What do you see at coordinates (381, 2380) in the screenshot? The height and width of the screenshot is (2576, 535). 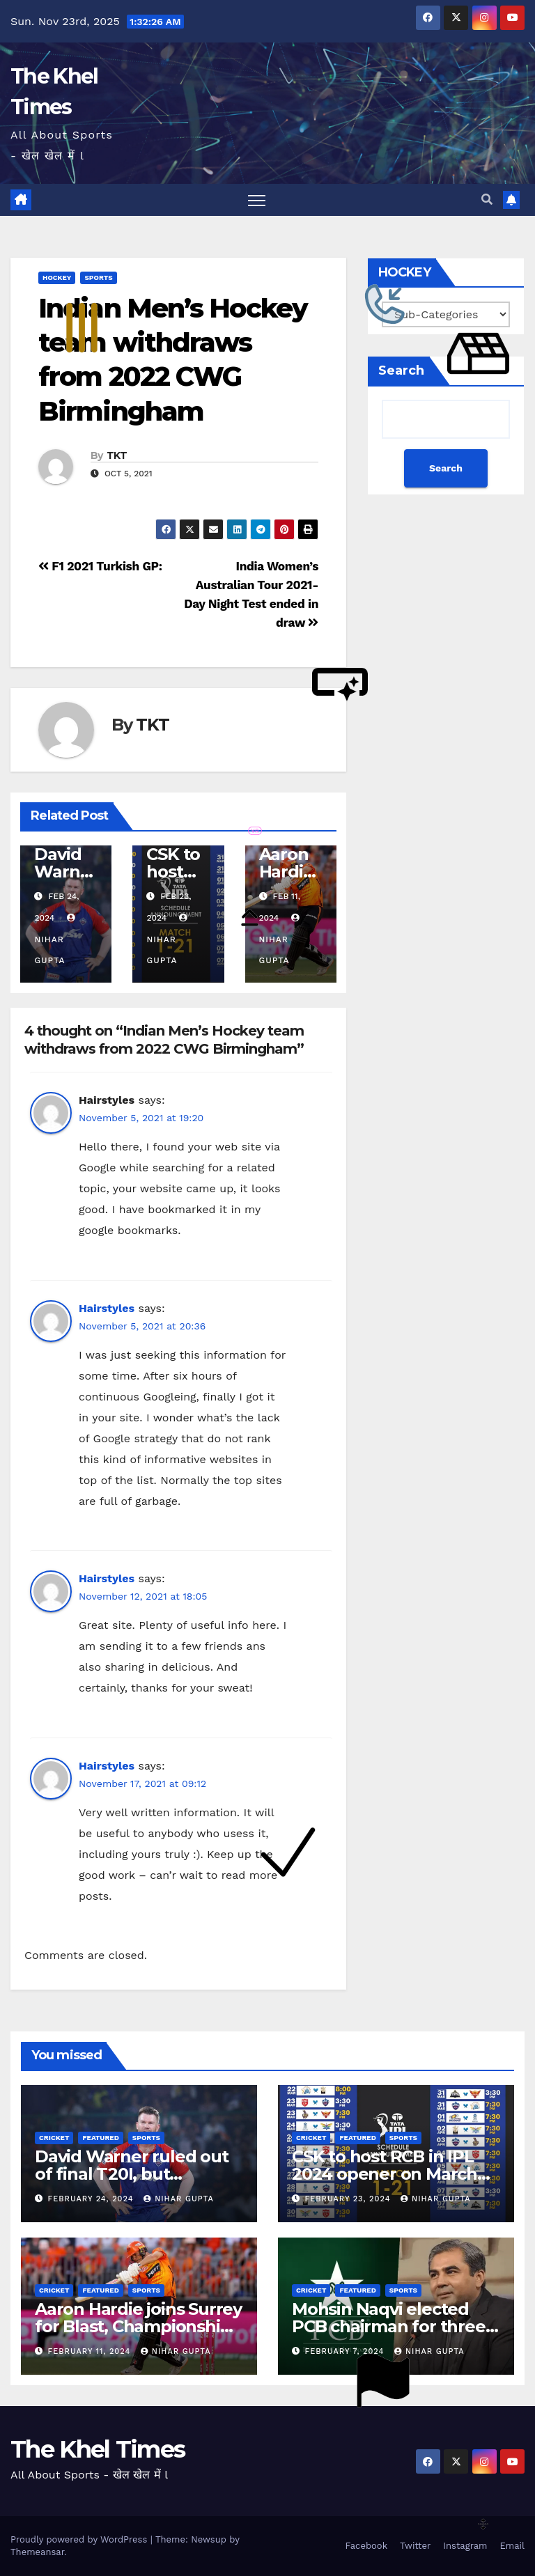 I see `flag or bookmark an item for follow-up` at bounding box center [381, 2380].